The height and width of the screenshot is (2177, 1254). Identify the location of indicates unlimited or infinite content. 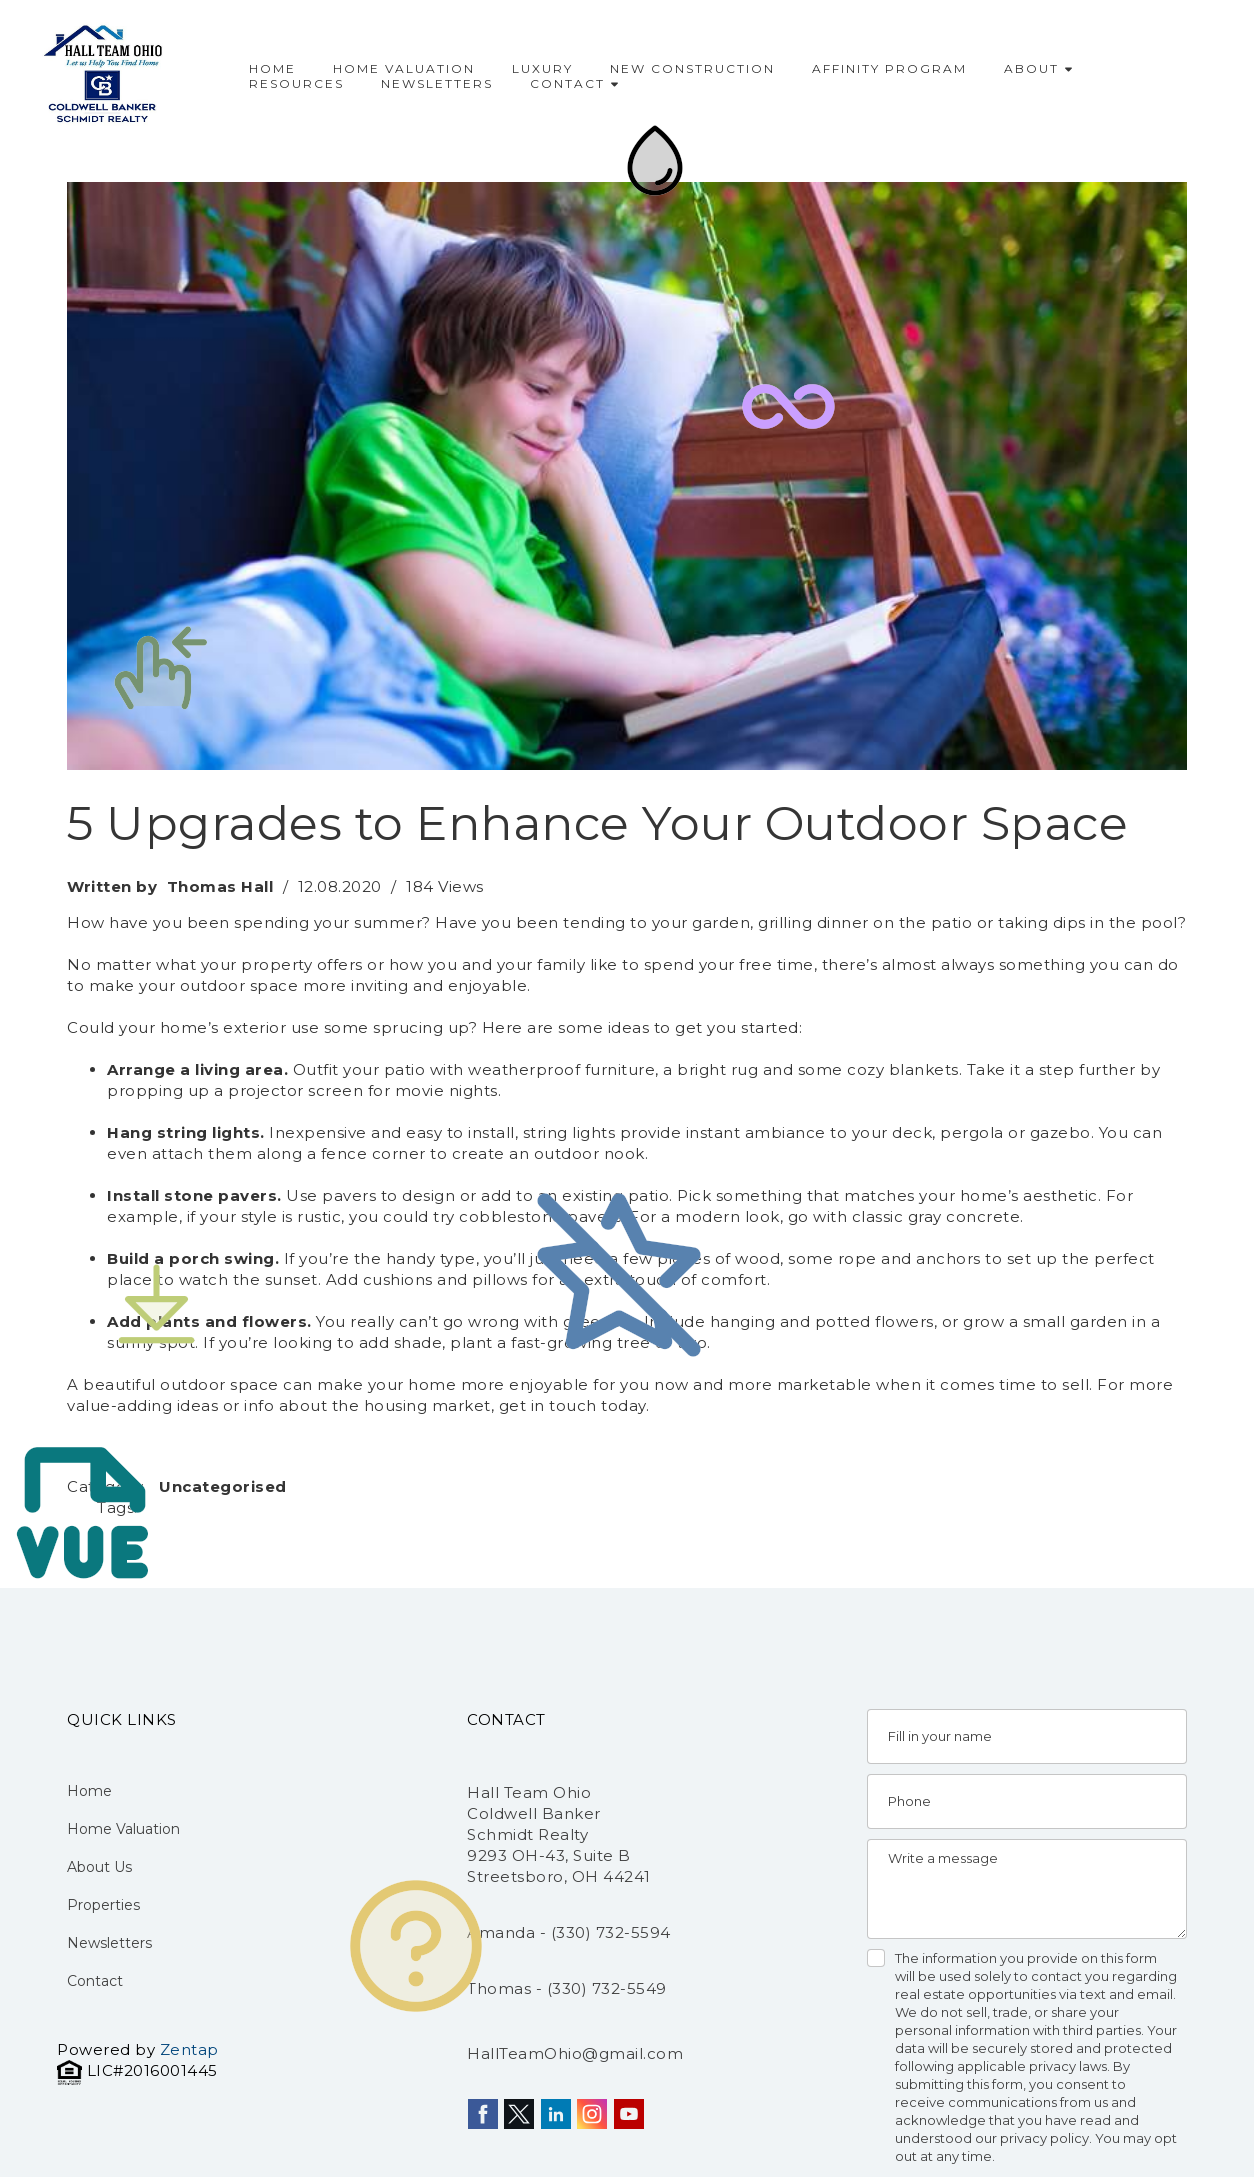
(788, 406).